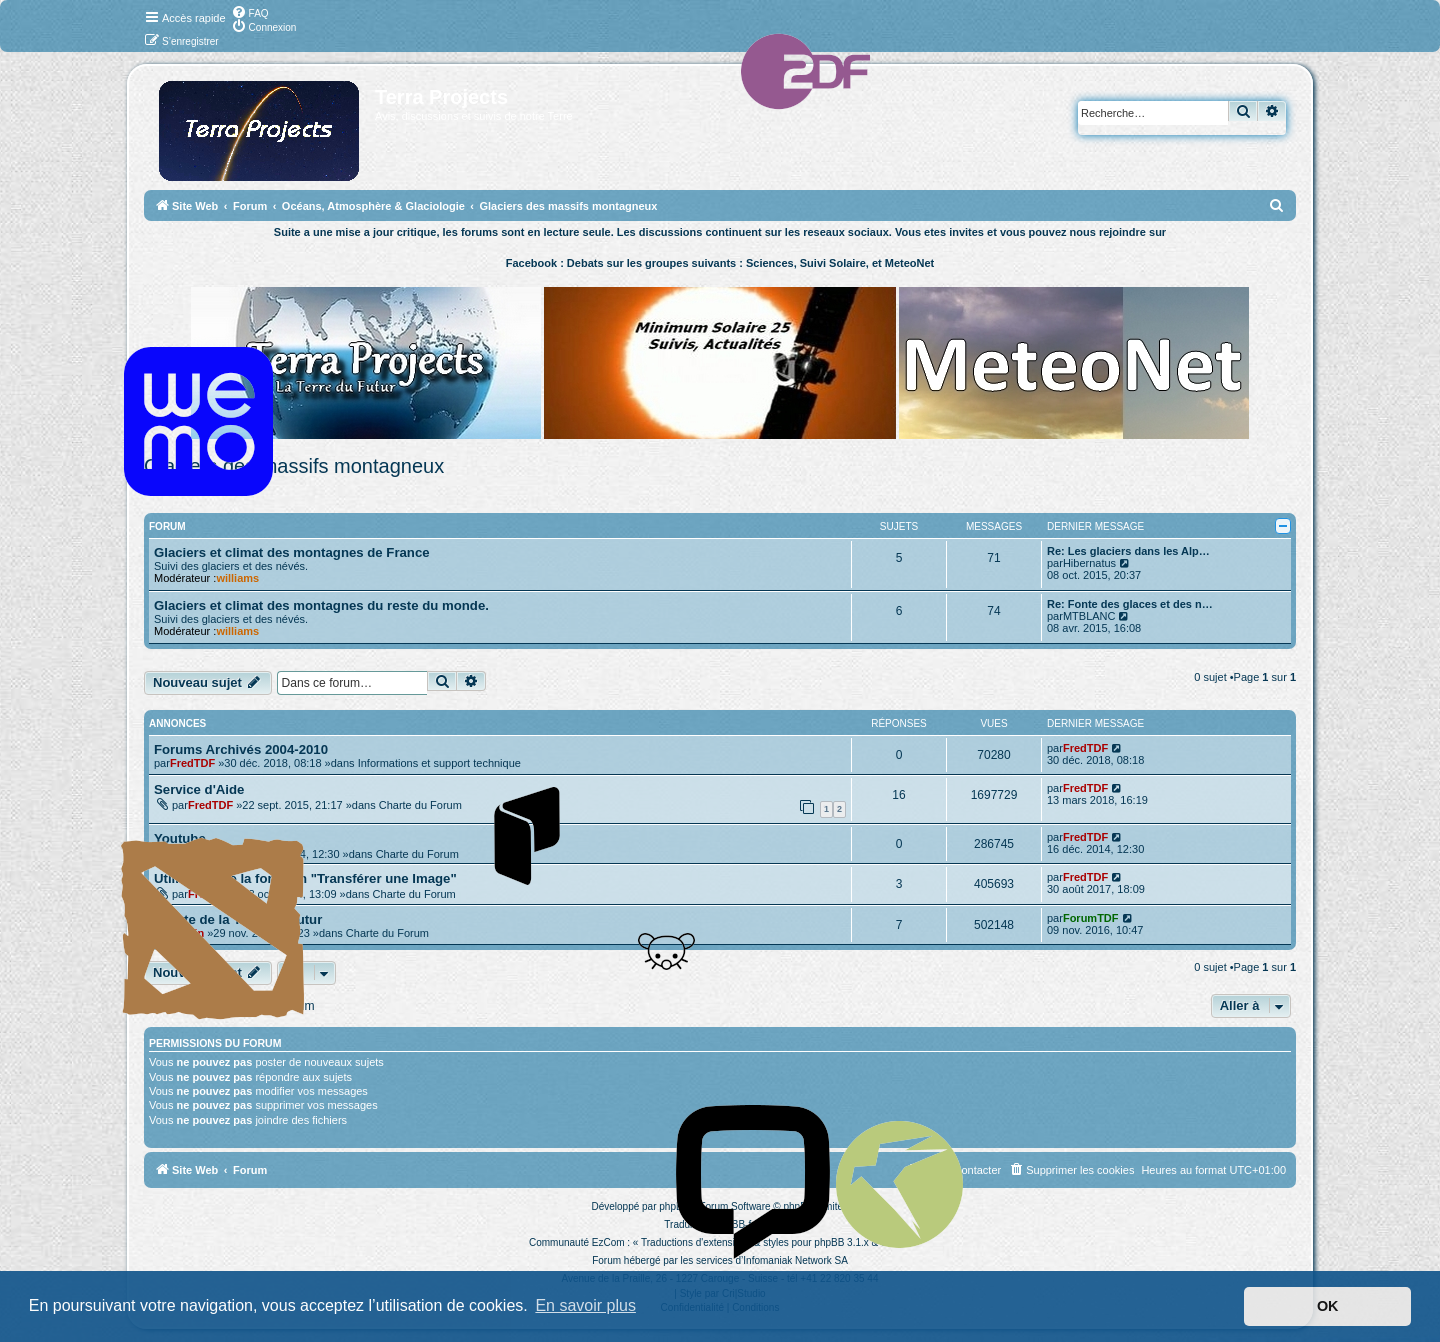 The image size is (1440, 1342). Describe the element at coordinates (805, 71) in the screenshot. I see `ZDF German television network logo` at that location.